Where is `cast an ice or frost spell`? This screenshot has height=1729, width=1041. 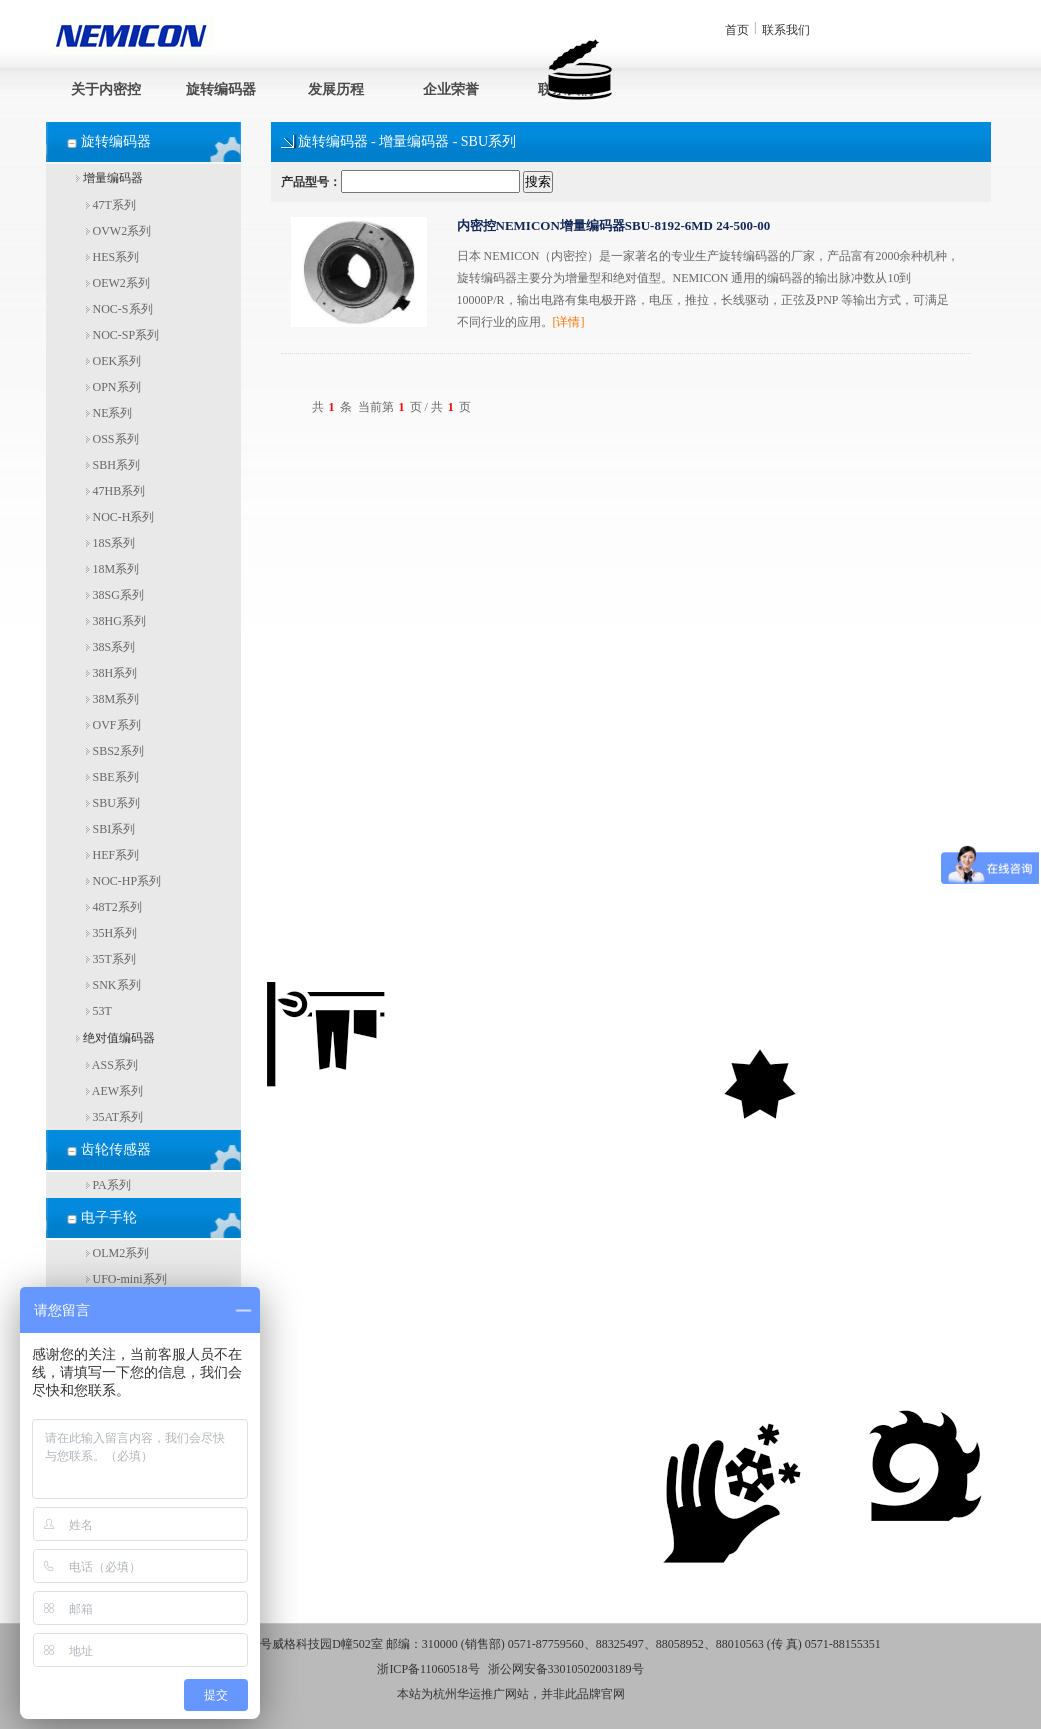
cast an ice or frost spell is located at coordinates (733, 1493).